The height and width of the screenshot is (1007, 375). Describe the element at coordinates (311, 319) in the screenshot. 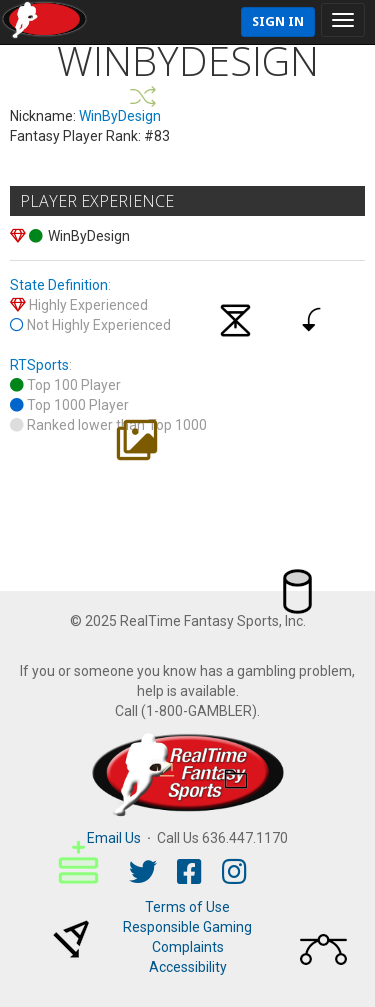

I see `go back and down in navigation` at that location.